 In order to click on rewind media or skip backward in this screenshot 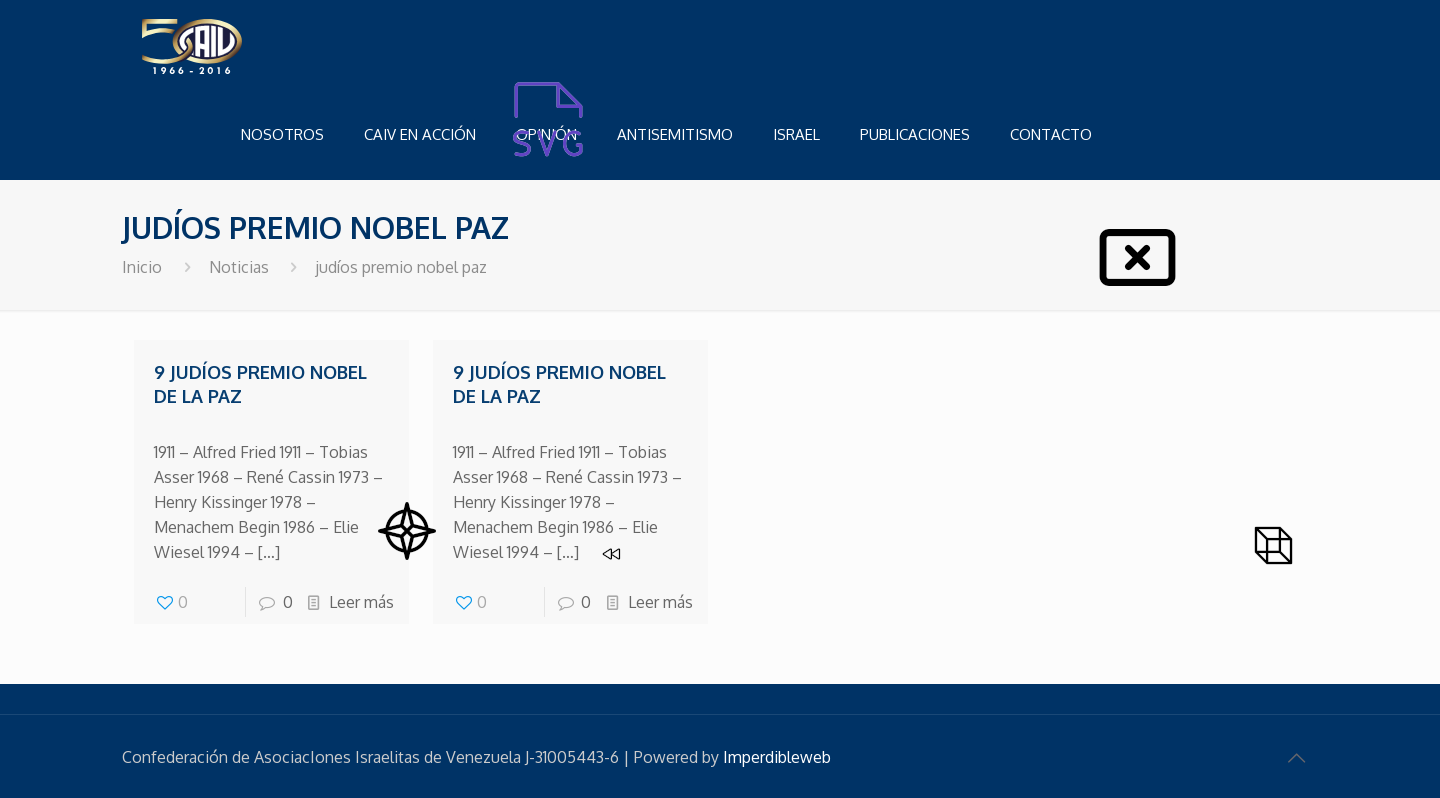, I will do `click(612, 554)`.